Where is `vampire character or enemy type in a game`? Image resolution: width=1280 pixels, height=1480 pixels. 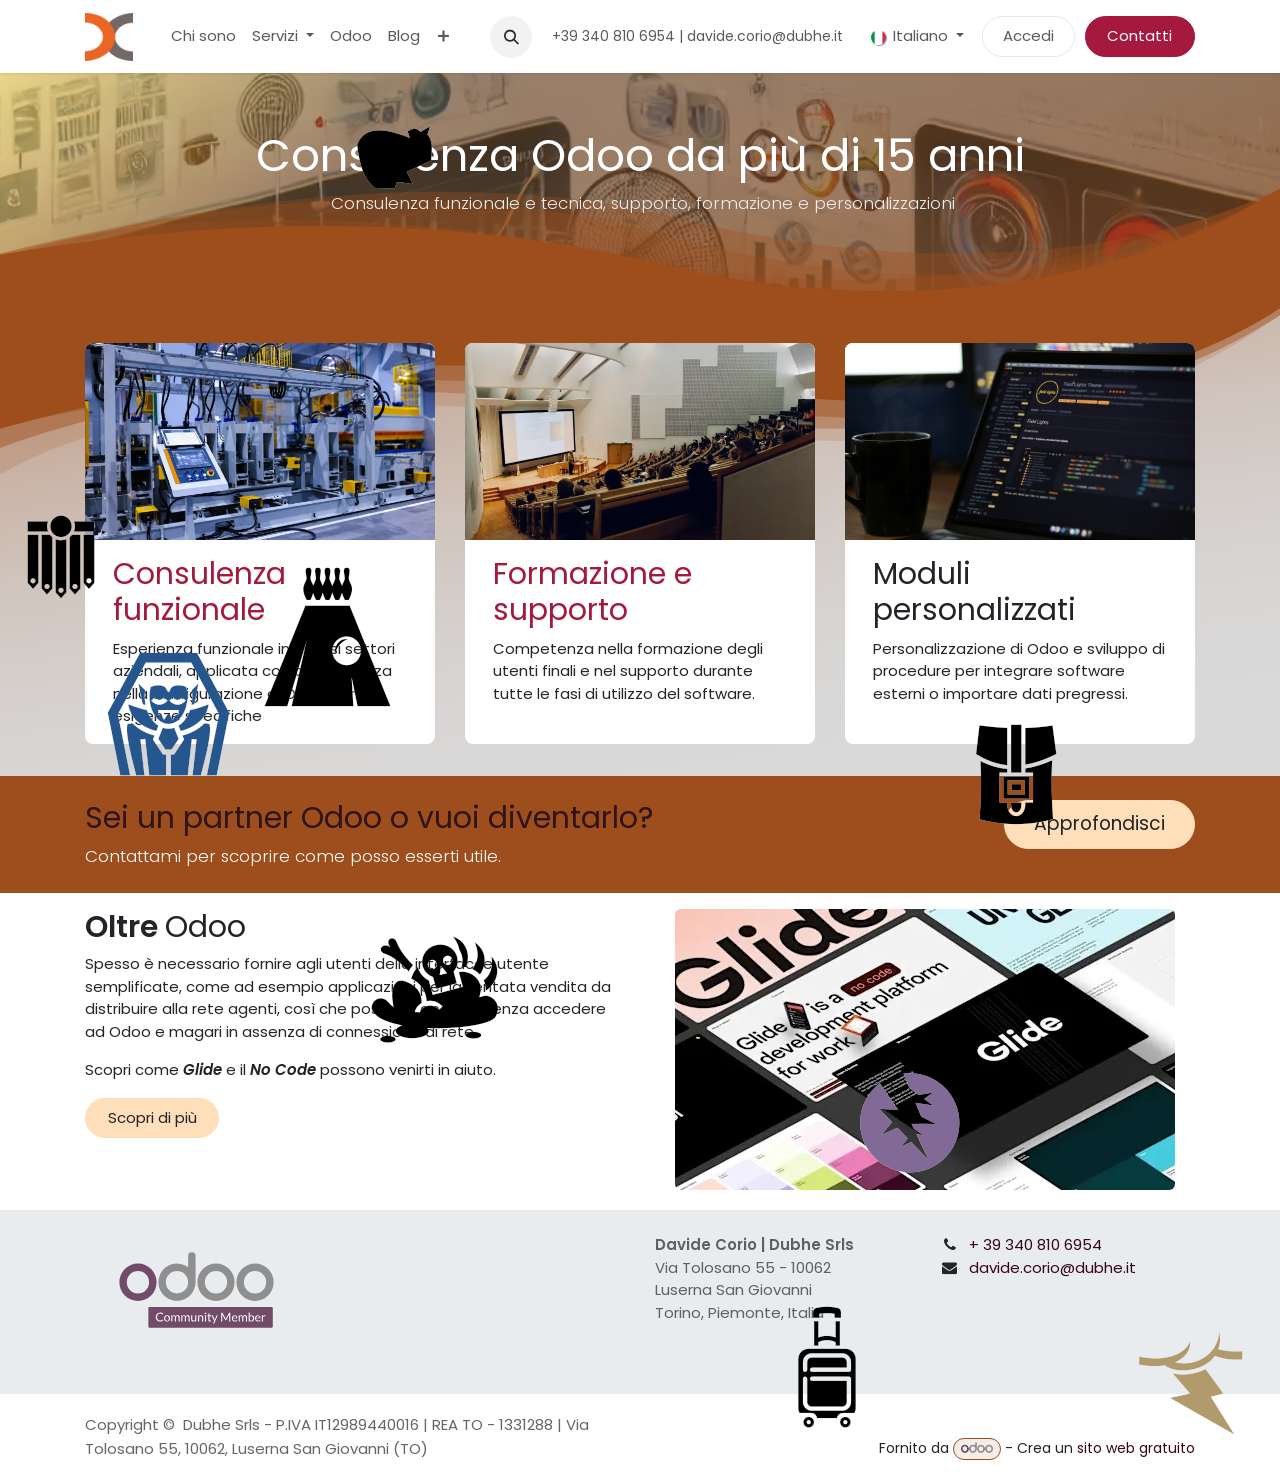 vampire character or enemy type in a game is located at coordinates (168, 713).